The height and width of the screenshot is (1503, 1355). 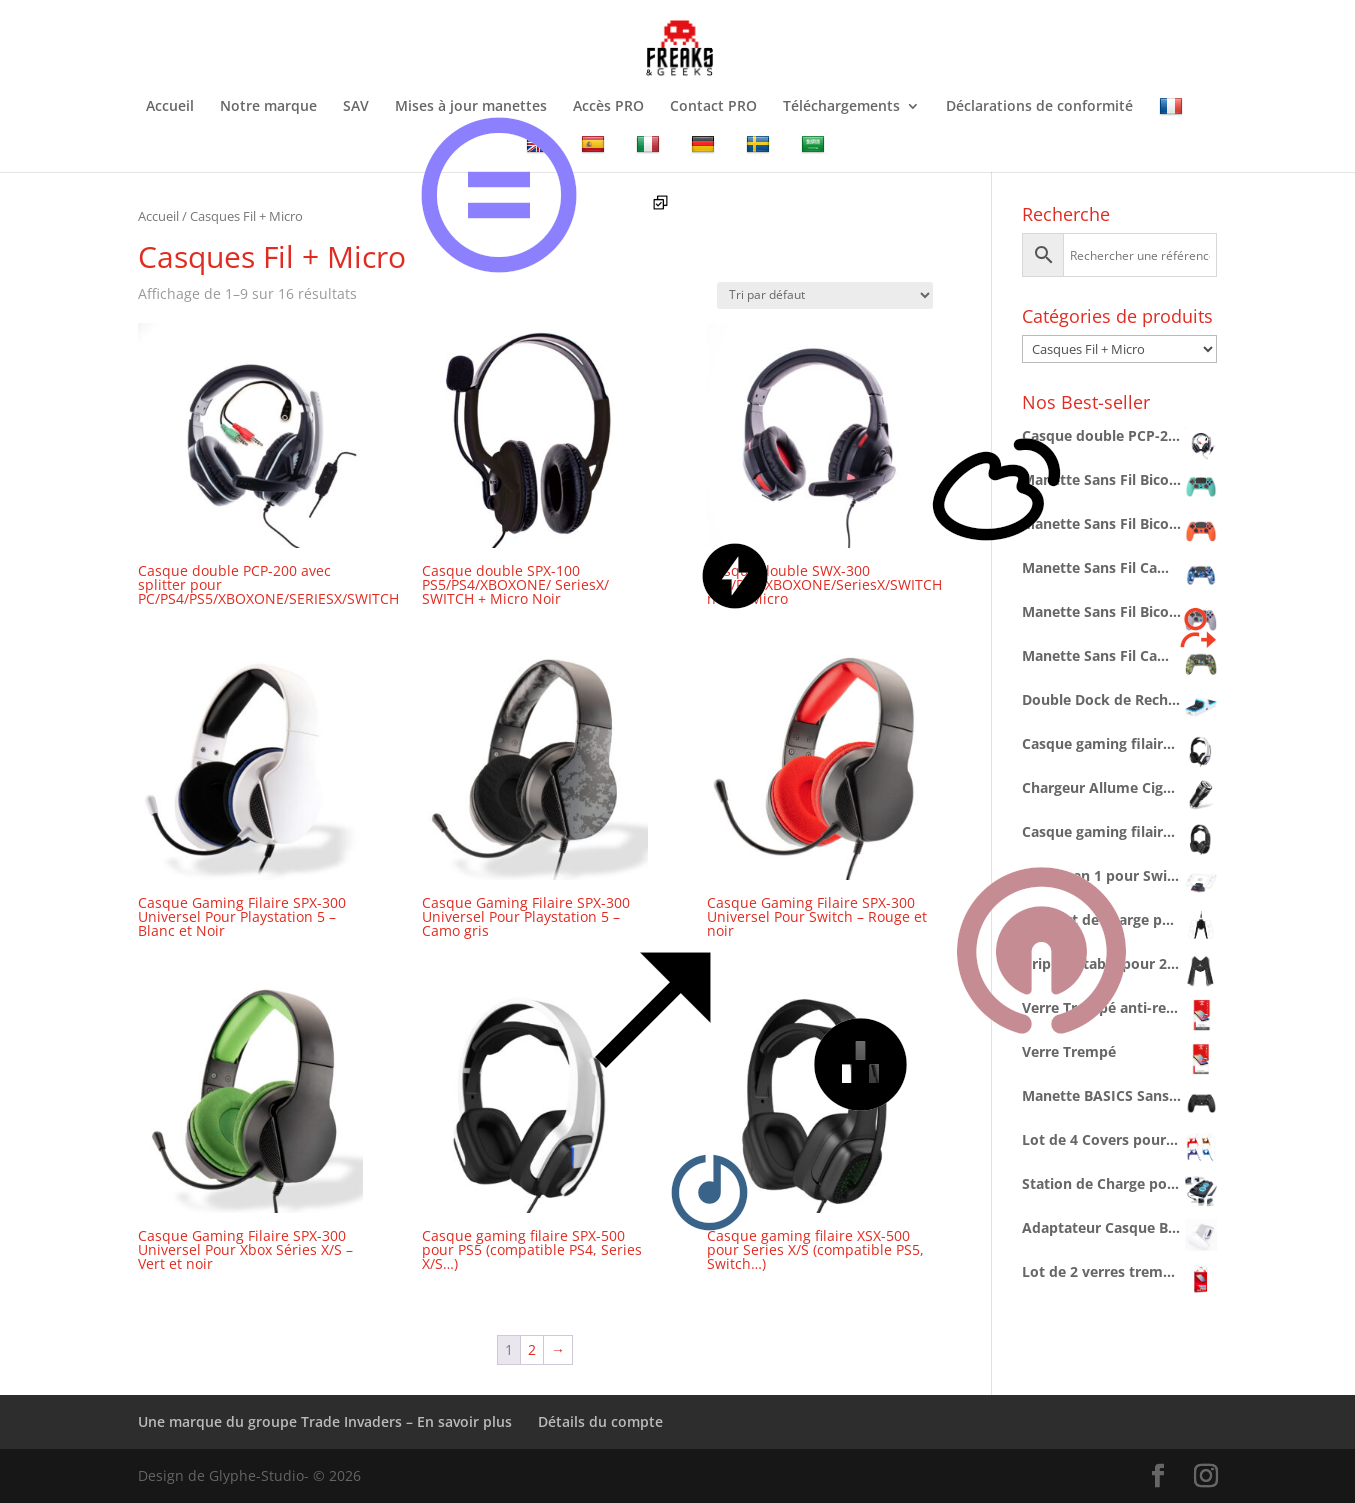 What do you see at coordinates (860, 1064) in the screenshot?
I see `electrical outlet or power socket indicator` at bounding box center [860, 1064].